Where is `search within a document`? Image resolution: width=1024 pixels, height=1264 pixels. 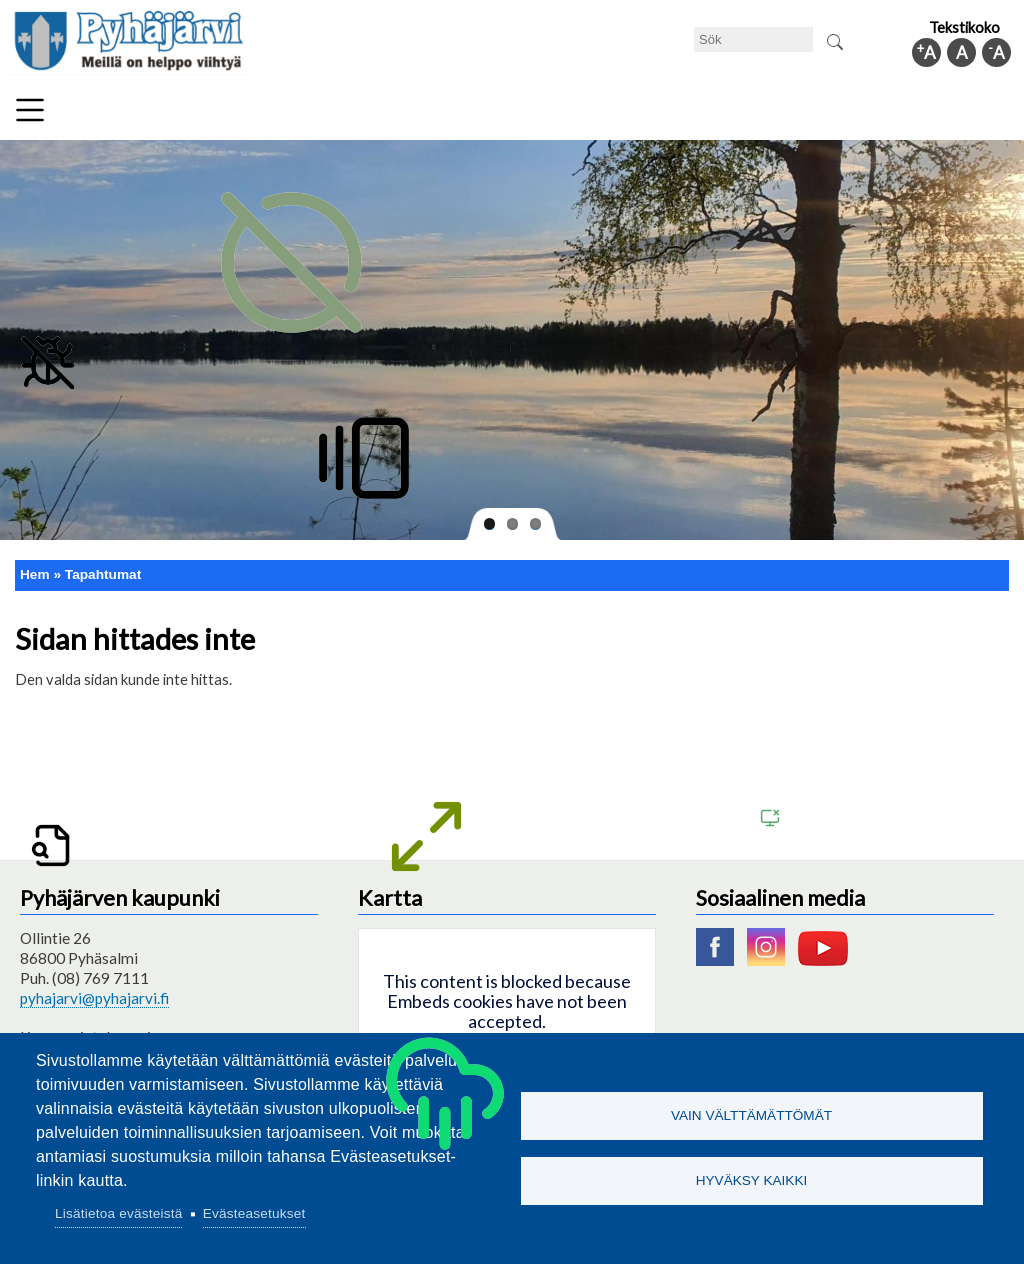
search within a document is located at coordinates (52, 845).